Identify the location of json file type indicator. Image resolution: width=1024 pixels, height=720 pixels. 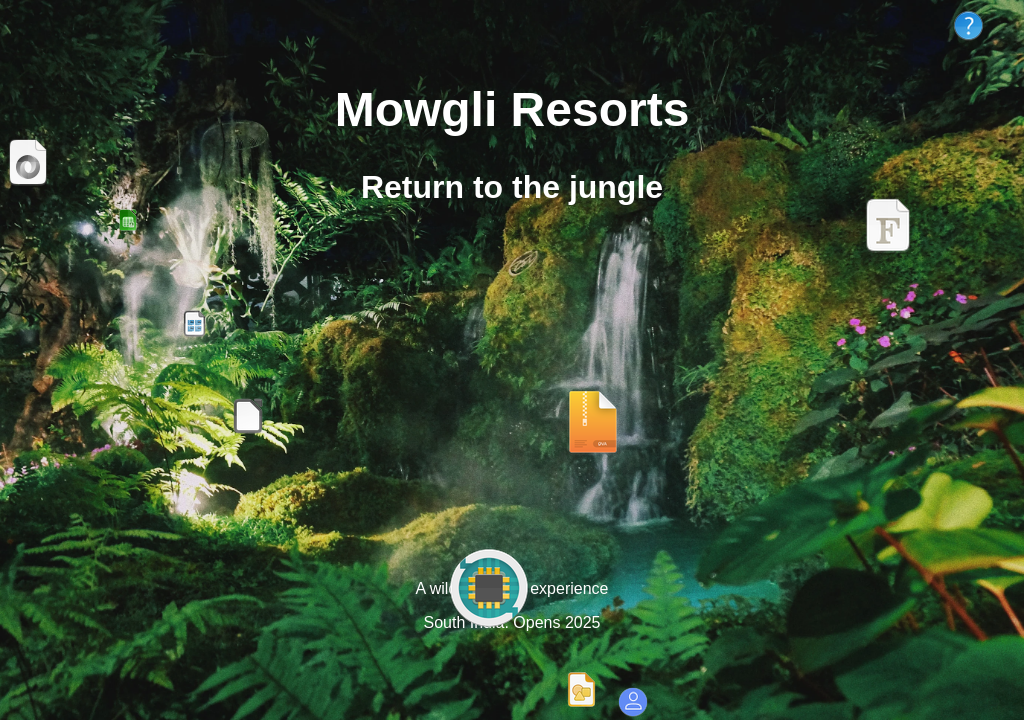
(28, 162).